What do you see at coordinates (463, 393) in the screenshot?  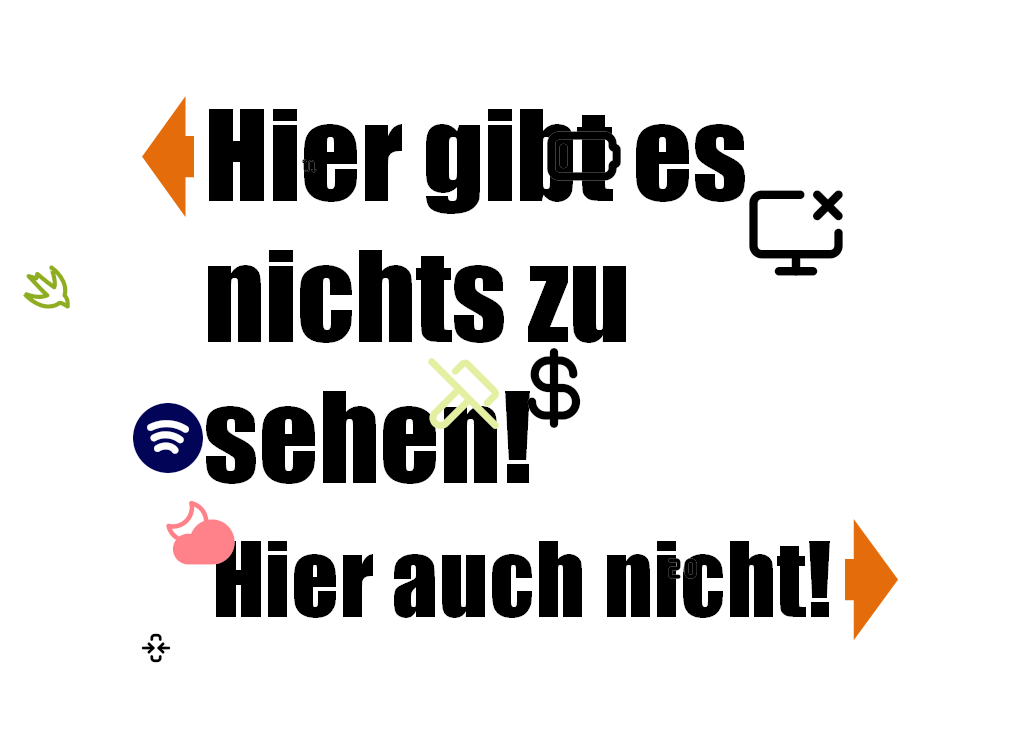 I see `indicates build or construction tools are unavailable` at bounding box center [463, 393].